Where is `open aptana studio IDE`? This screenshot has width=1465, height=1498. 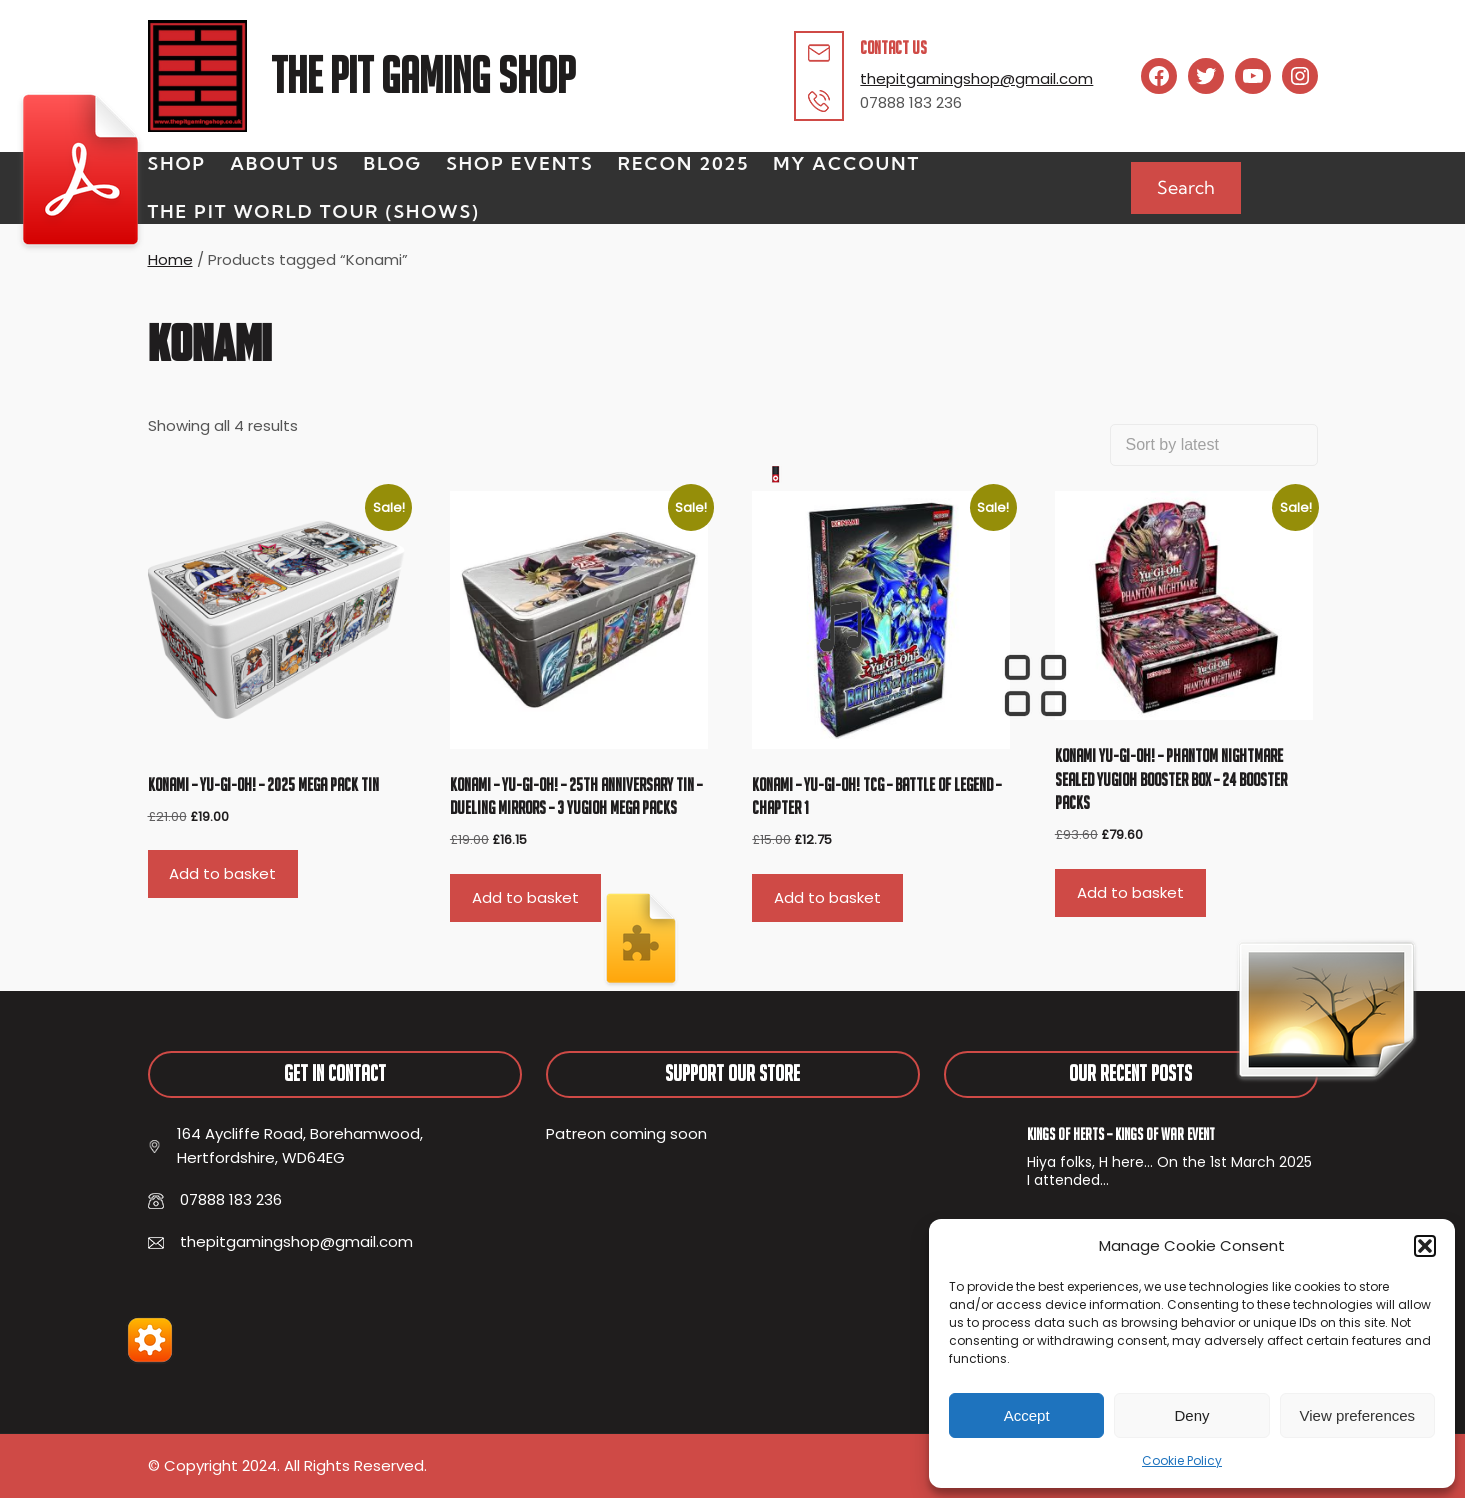
open aptana studio IDE is located at coordinates (150, 1340).